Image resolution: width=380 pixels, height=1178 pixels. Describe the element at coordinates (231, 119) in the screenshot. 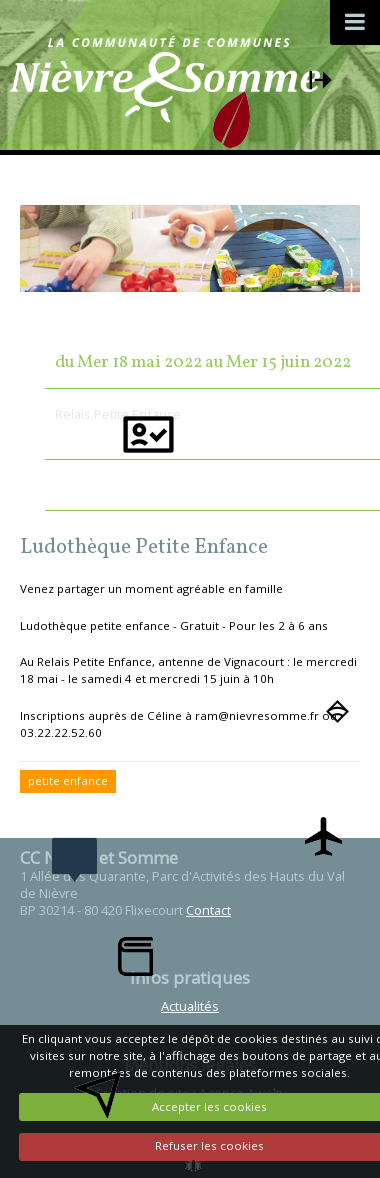

I see `Leaflet mapping library logo` at that location.